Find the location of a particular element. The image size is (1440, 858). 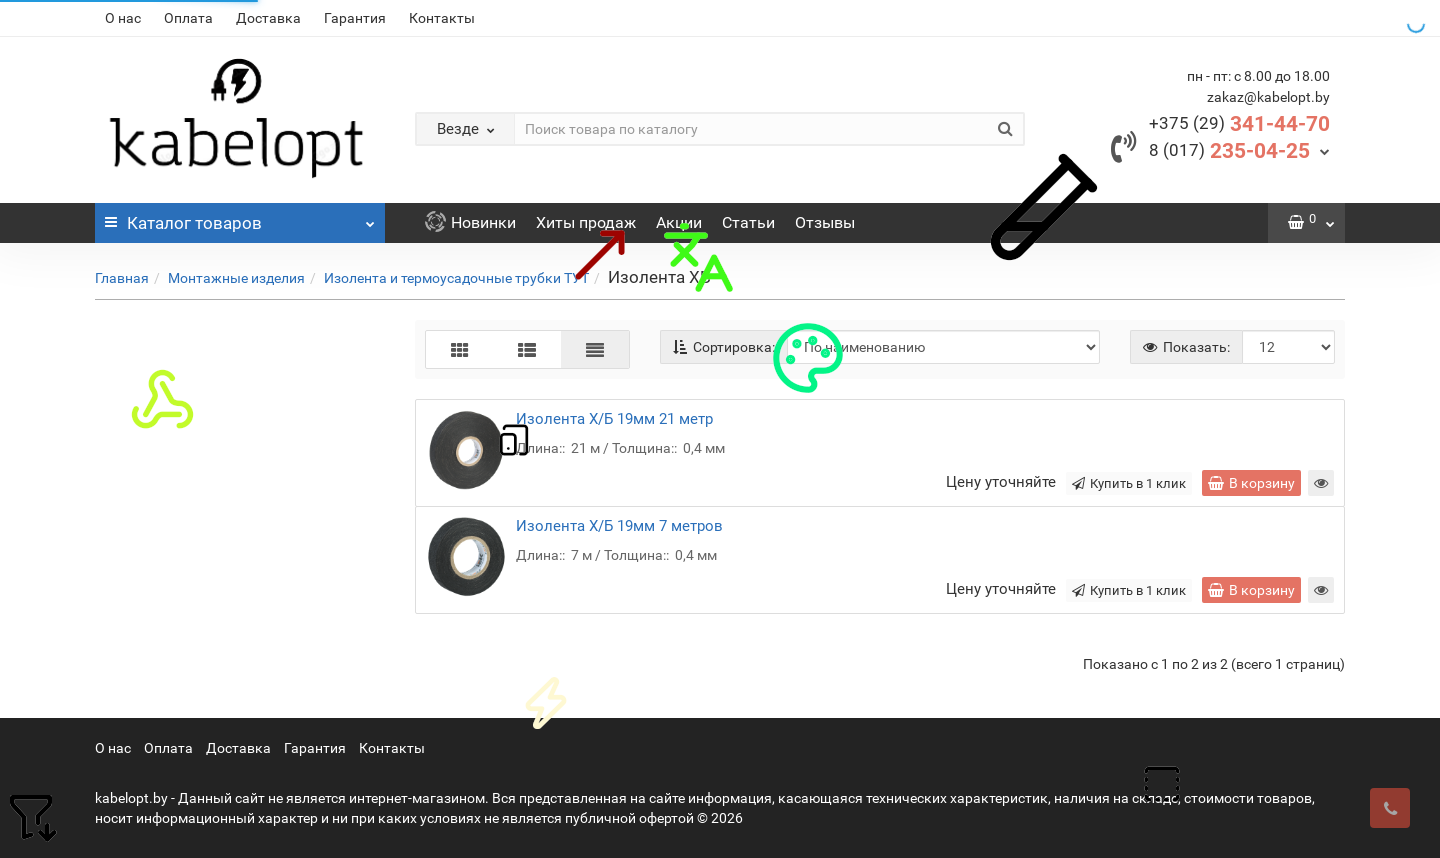

access lab or experimental features is located at coordinates (1044, 207).